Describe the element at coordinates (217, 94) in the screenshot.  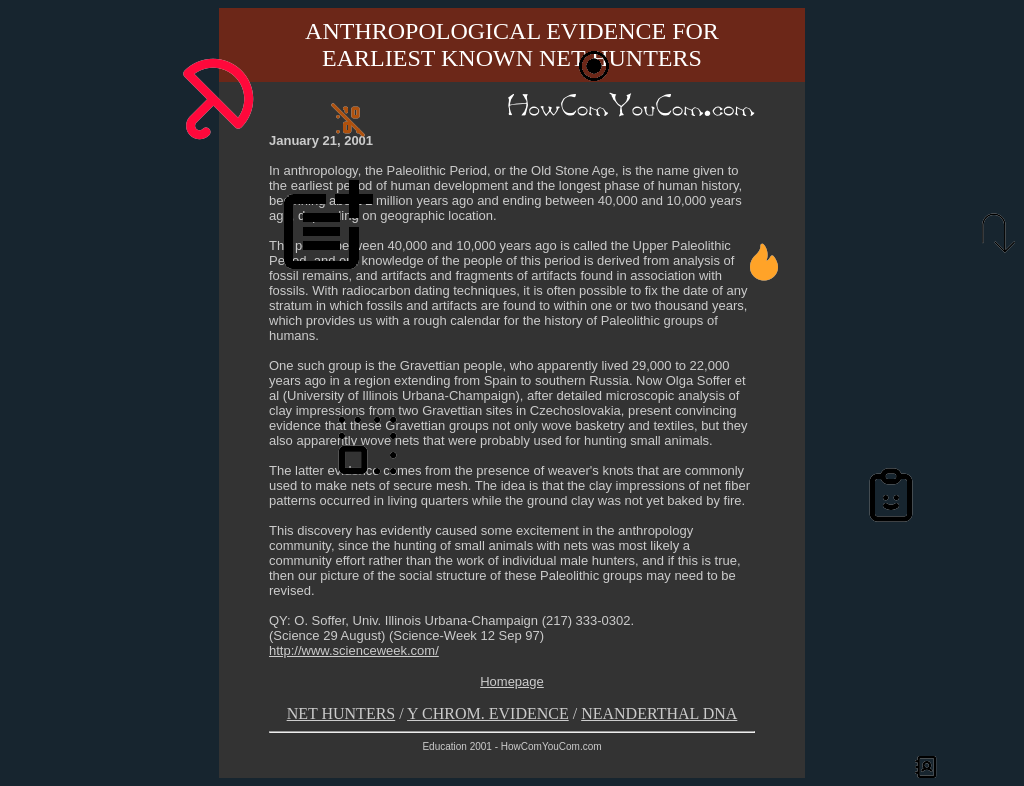
I see `view weather protection or rain forecast` at that location.